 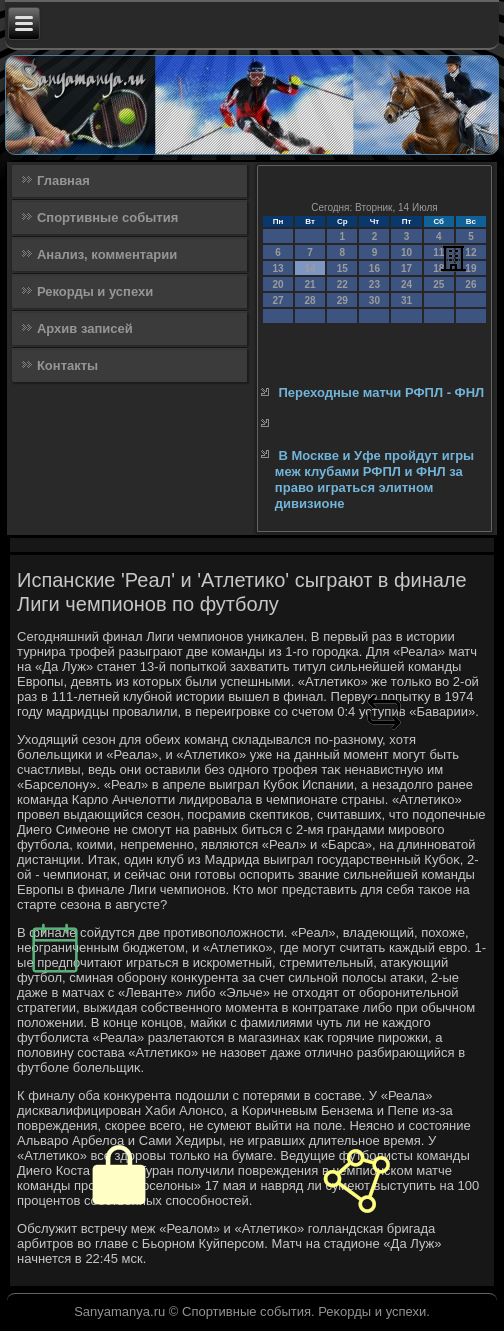 What do you see at coordinates (453, 258) in the screenshot?
I see `view office or business location` at bounding box center [453, 258].